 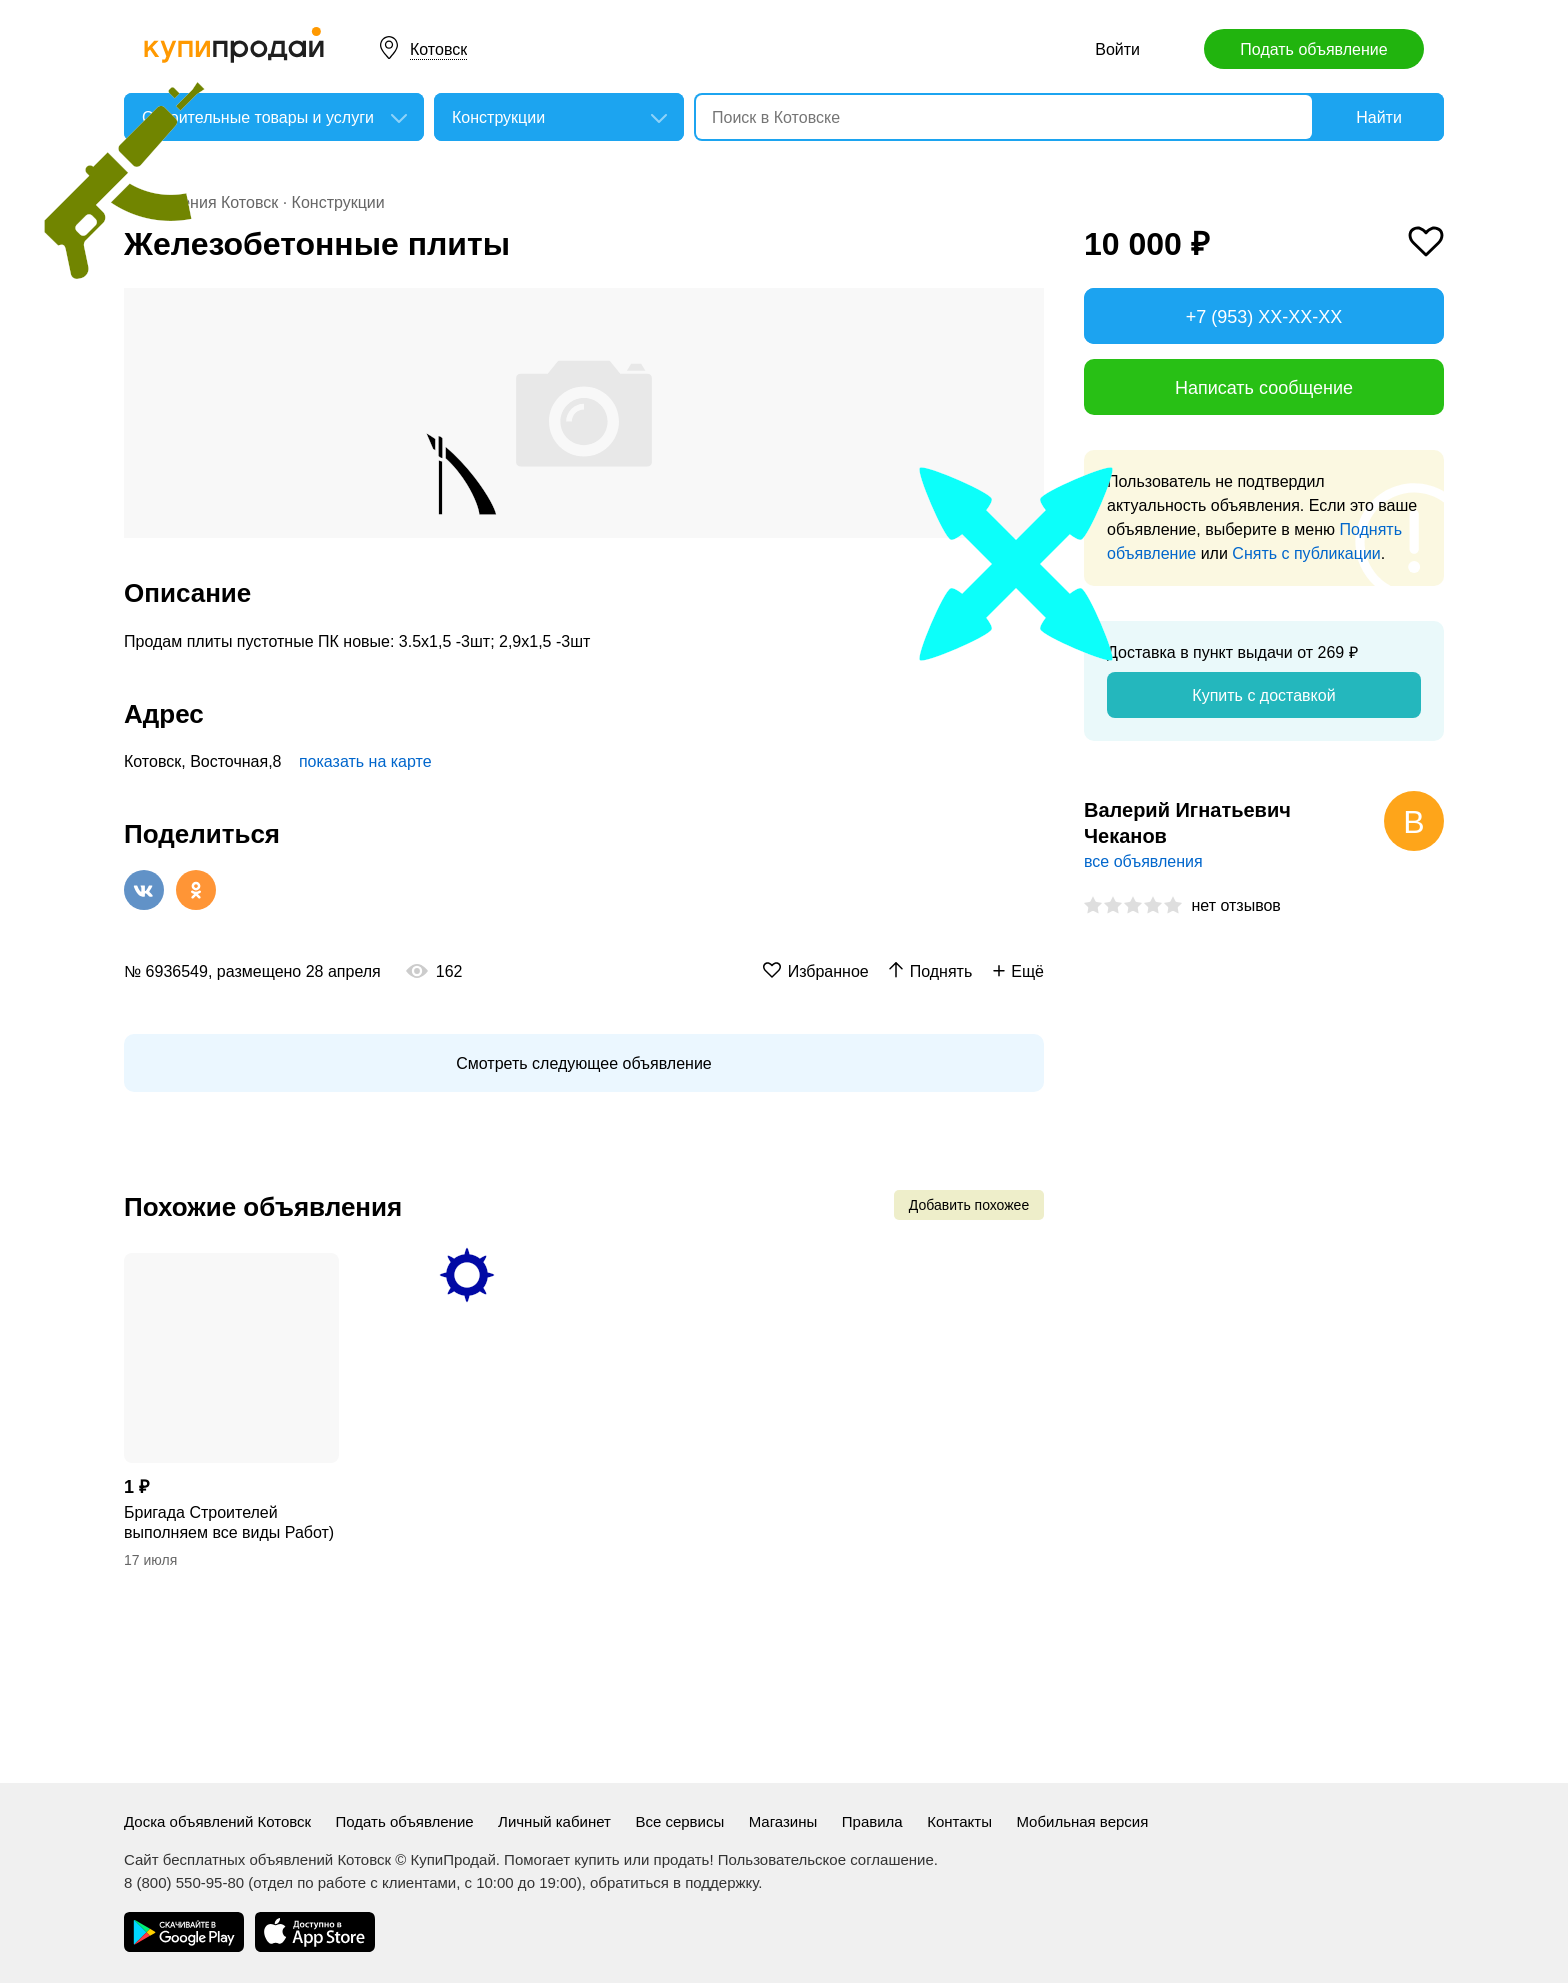 I want to click on expand content in multiple directions, so click(x=1016, y=564).